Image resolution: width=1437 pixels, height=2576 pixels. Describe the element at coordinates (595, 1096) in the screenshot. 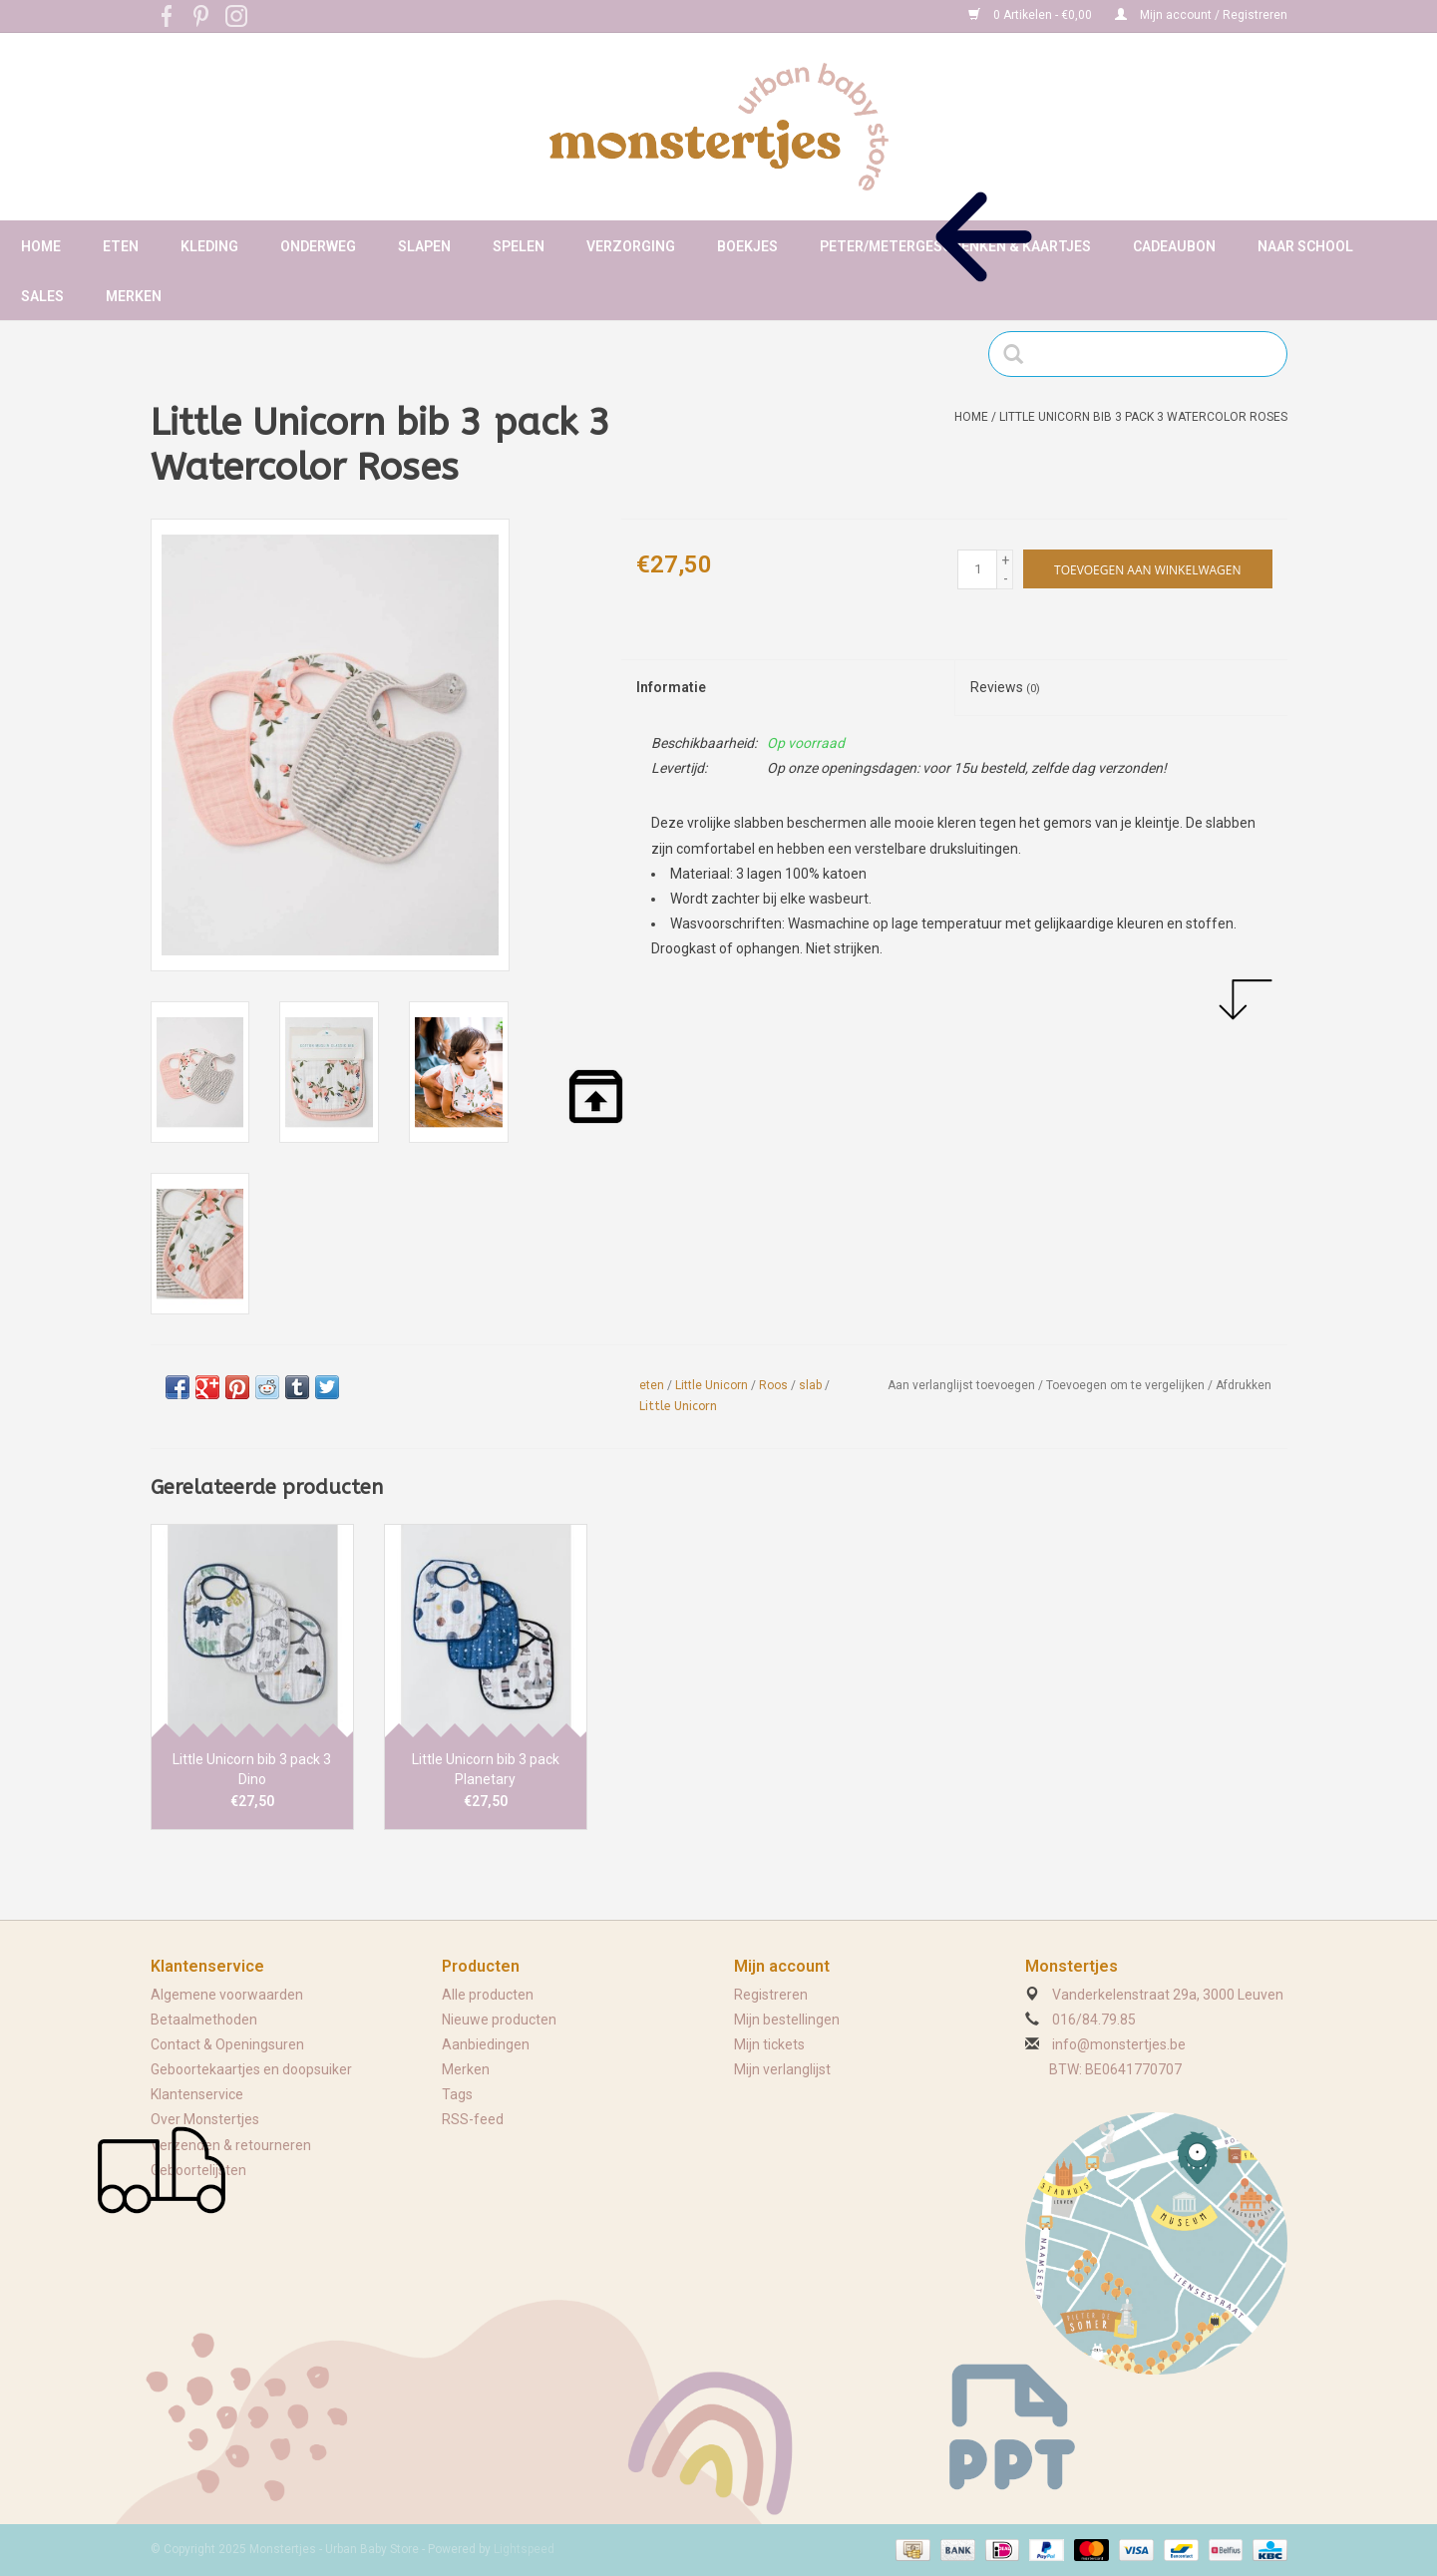

I see `unarchive or restore an item` at that location.